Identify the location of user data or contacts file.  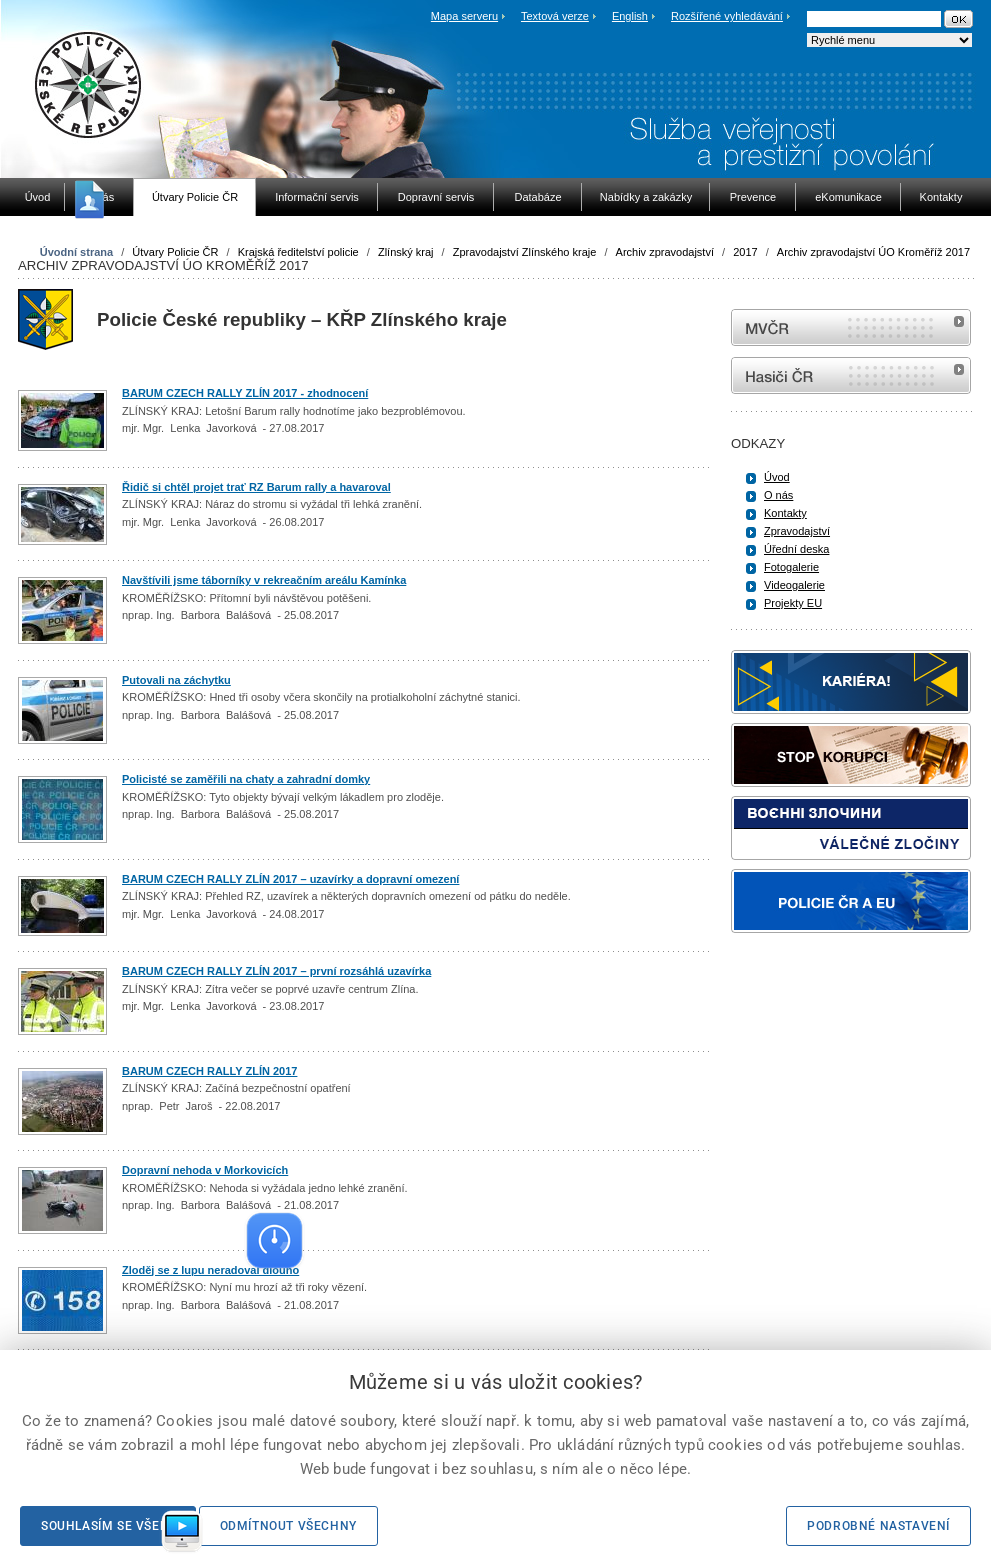
(89, 199).